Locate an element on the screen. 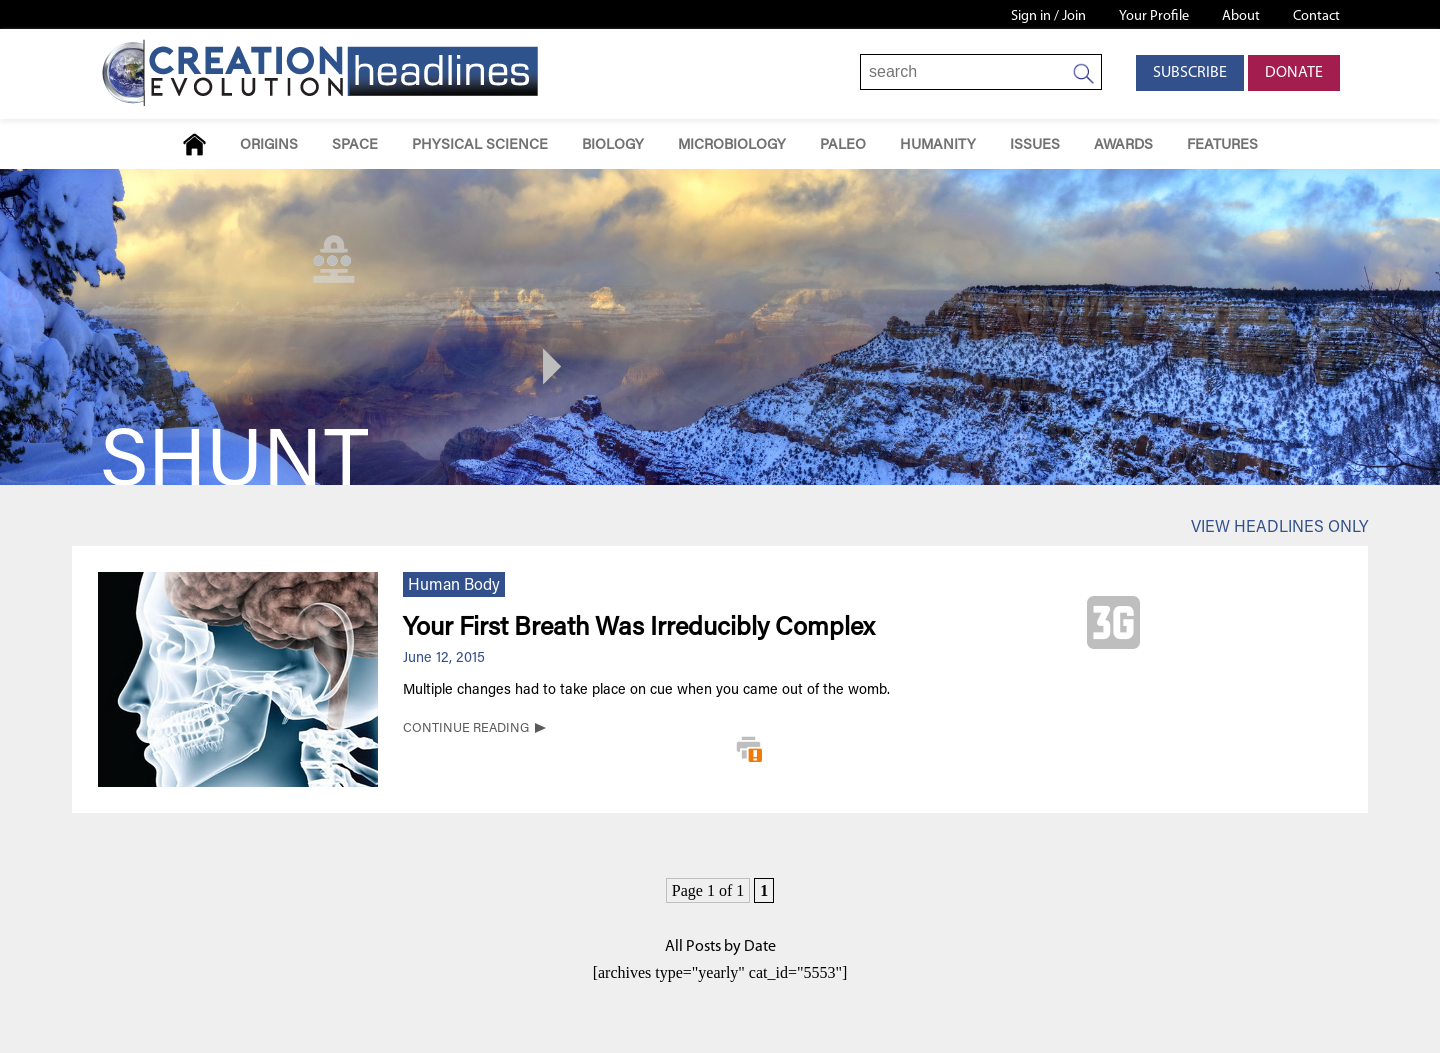 This screenshot has width=1440, height=1053. navigate to the next item or screen is located at coordinates (550, 366).